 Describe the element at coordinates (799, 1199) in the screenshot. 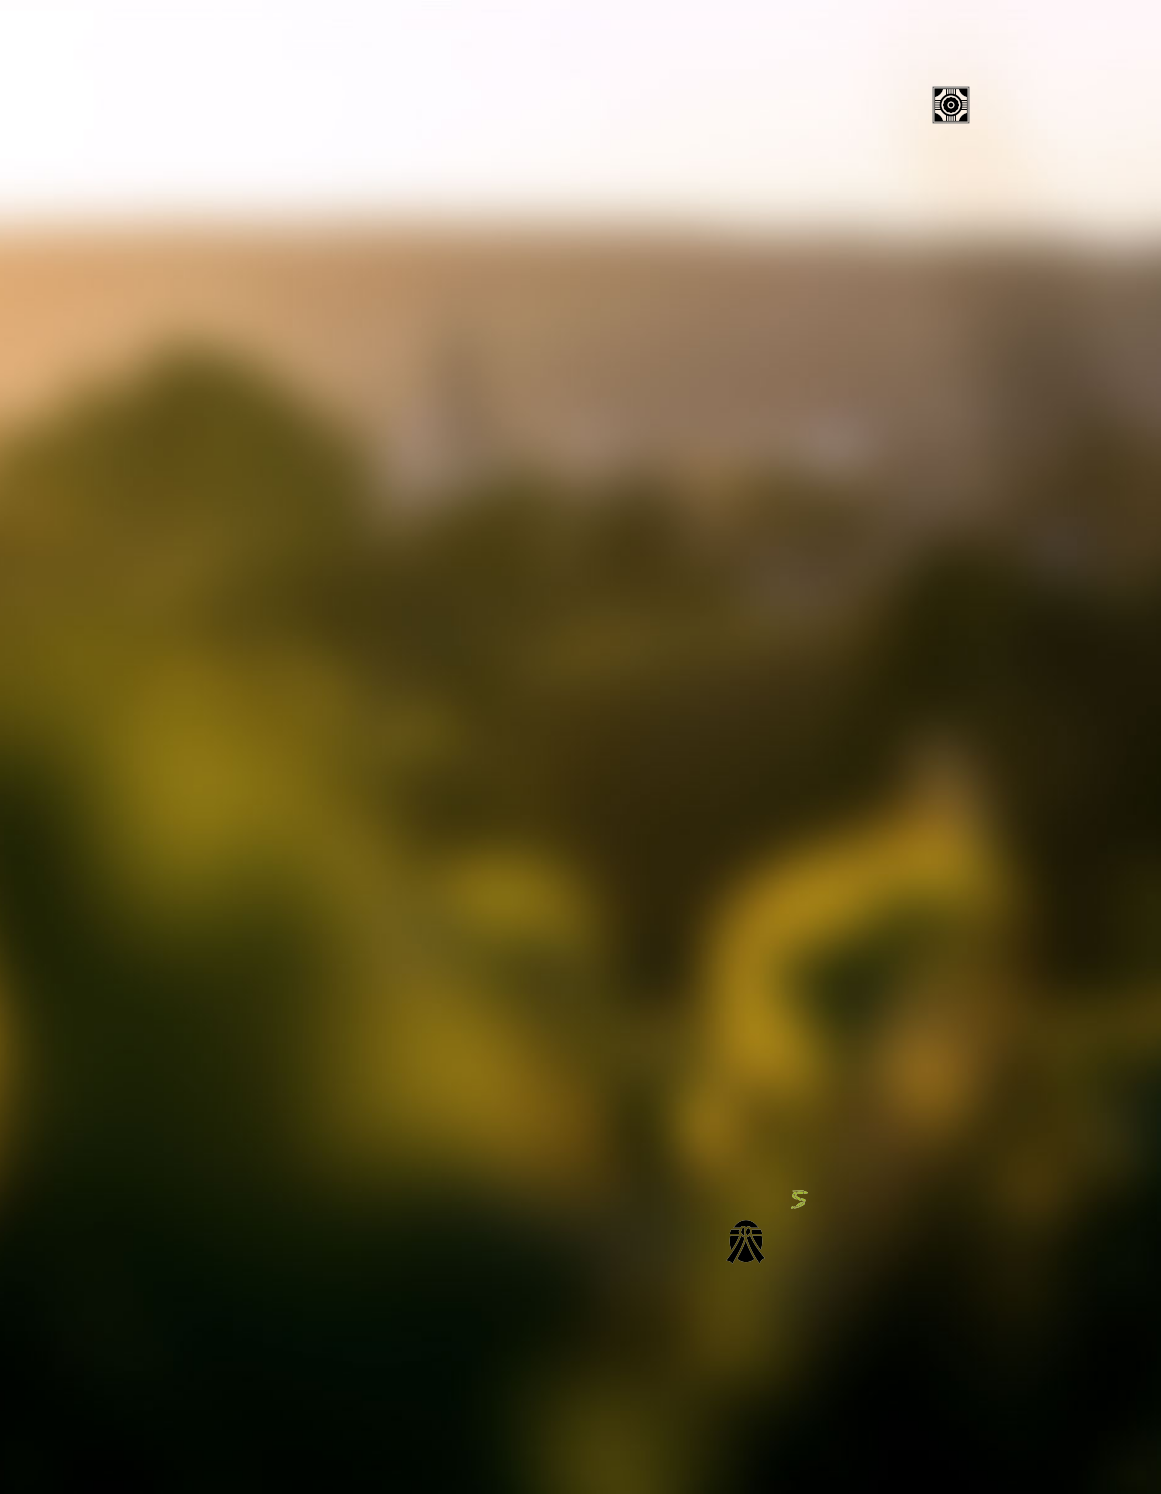

I see `select zat'nik'tel weapon in game inventory` at that location.